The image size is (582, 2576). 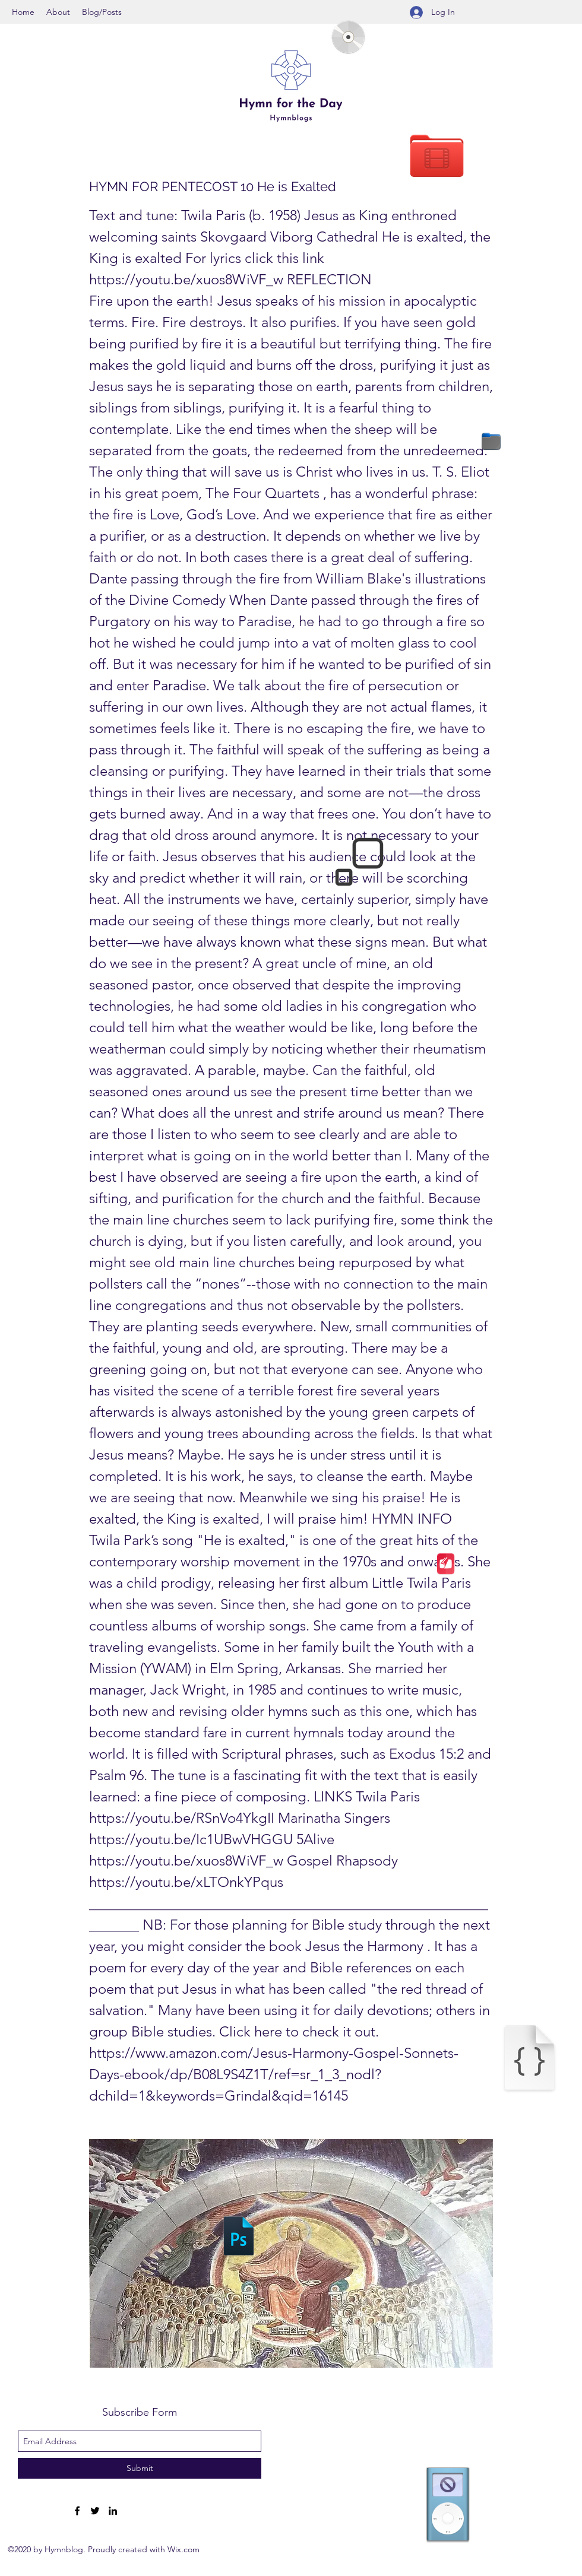 I want to click on a blank or empty script file, so click(x=529, y=2058).